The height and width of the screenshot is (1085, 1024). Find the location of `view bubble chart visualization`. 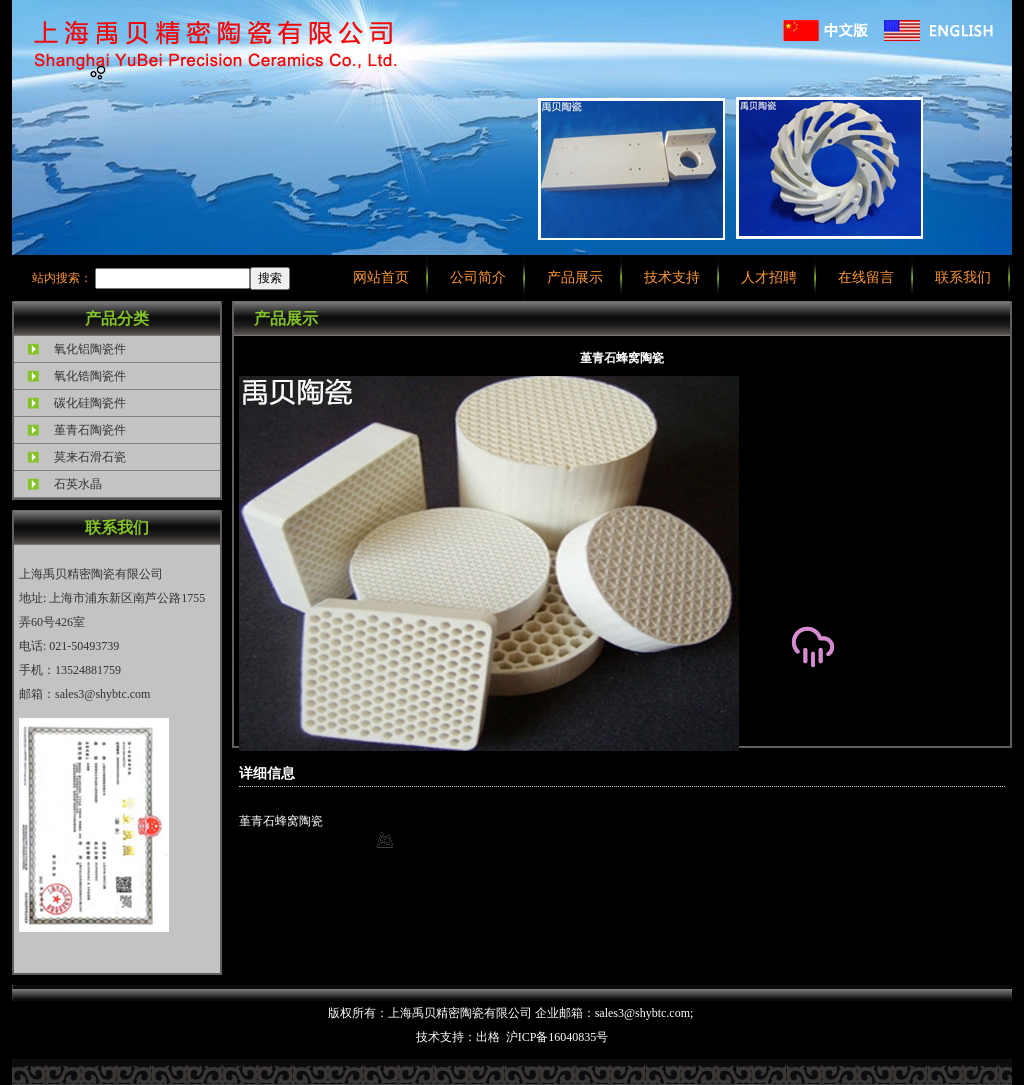

view bubble chart visualization is located at coordinates (97, 72).